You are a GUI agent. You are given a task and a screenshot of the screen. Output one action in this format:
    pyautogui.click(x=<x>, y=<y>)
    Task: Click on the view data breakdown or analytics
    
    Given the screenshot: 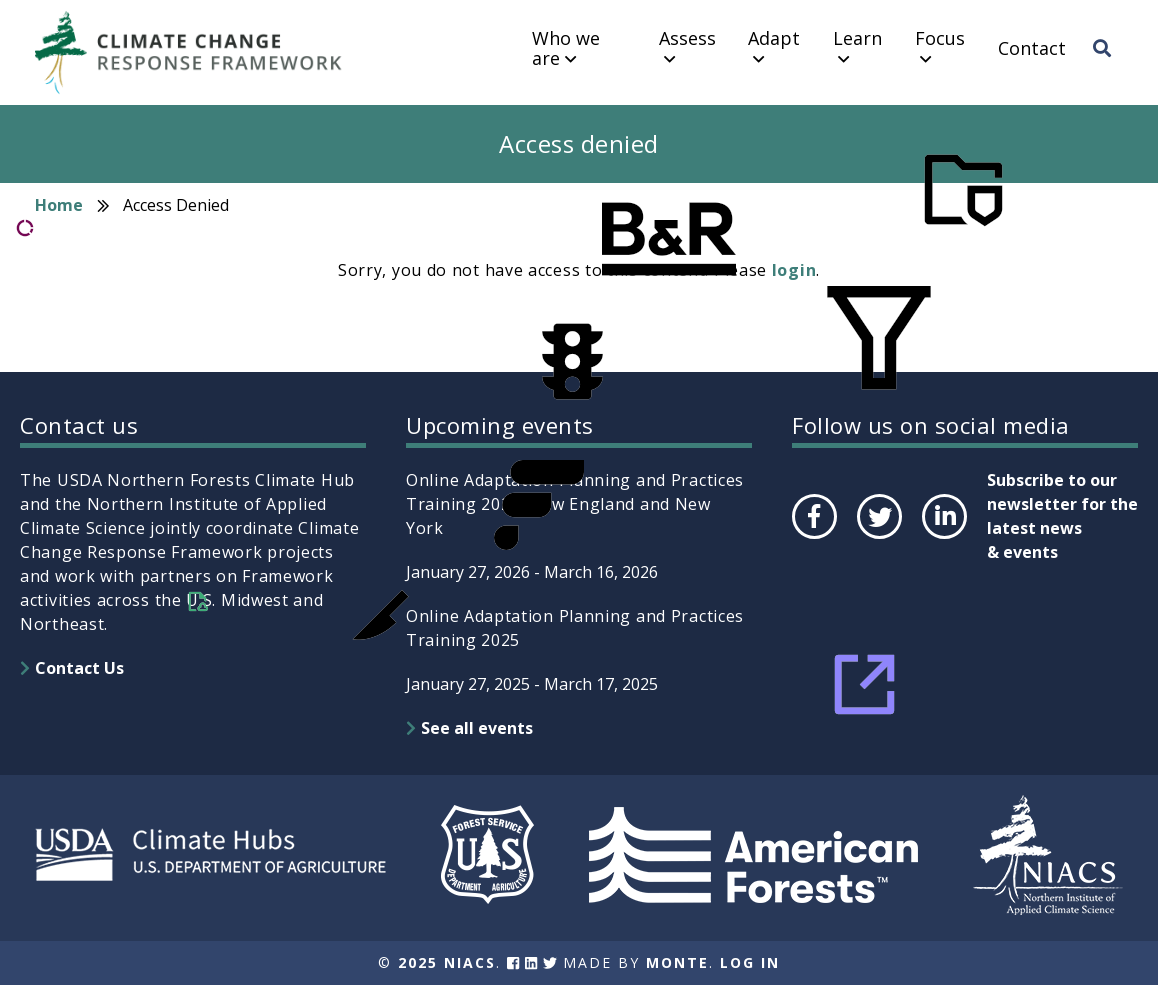 What is the action you would take?
    pyautogui.click(x=25, y=228)
    